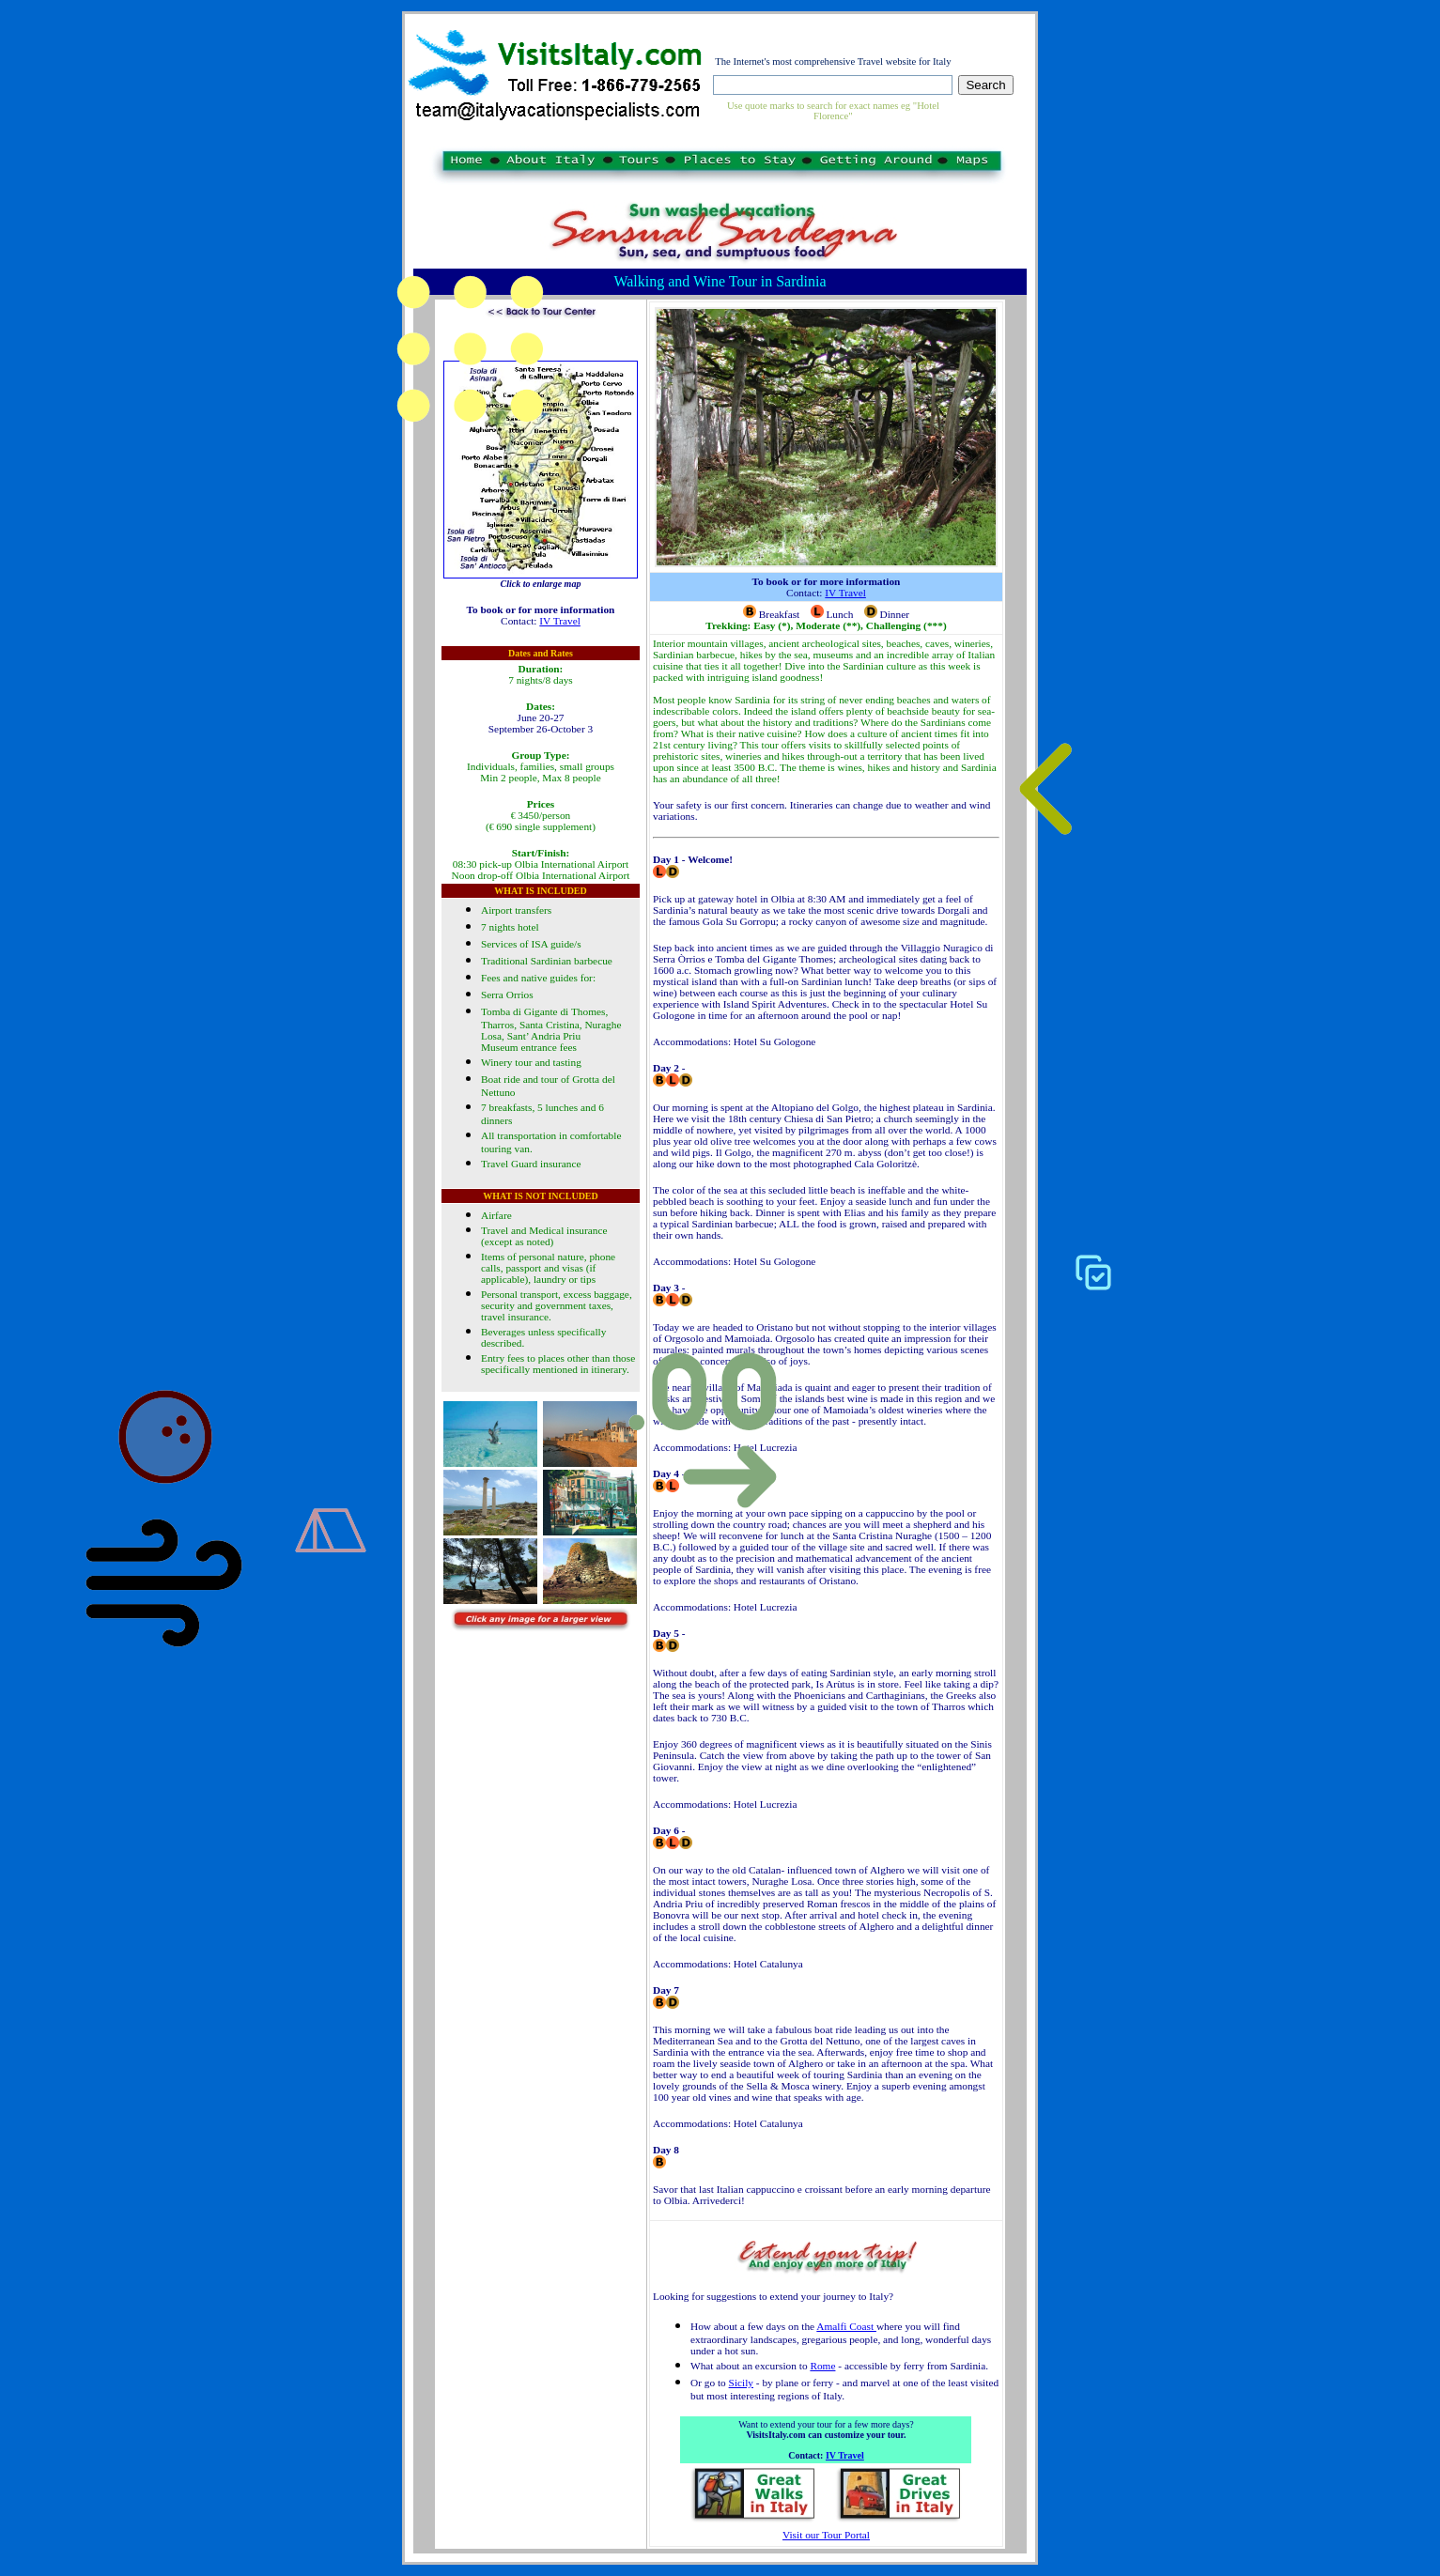 The image size is (1440, 2576). What do you see at coordinates (470, 348) in the screenshot?
I see `drag to rearrange items` at bounding box center [470, 348].